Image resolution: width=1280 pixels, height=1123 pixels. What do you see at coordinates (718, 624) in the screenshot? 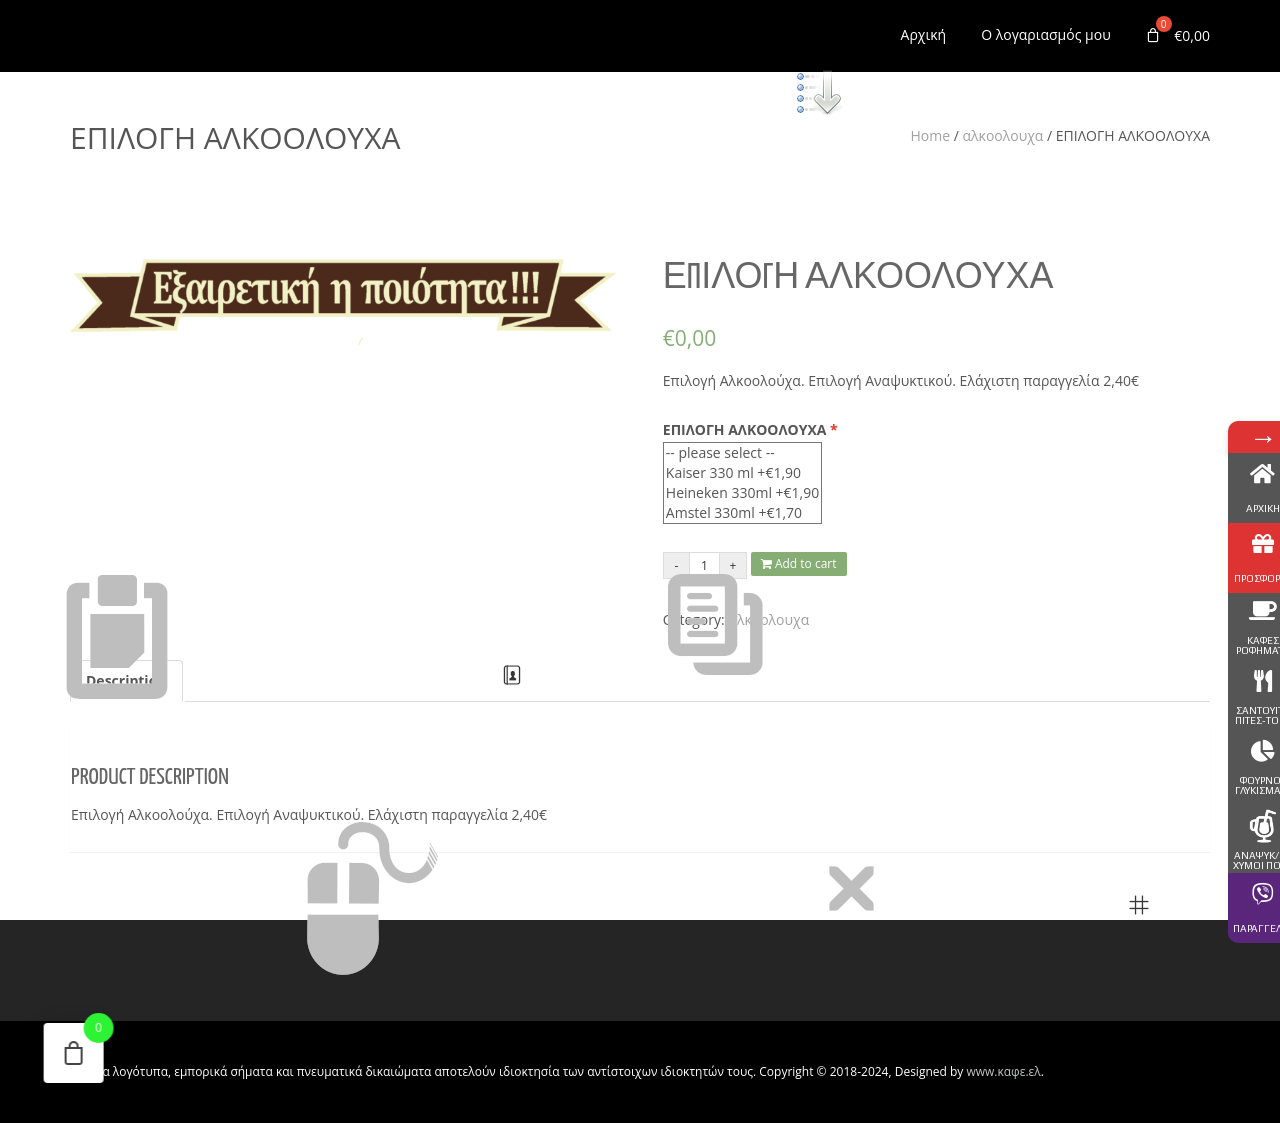
I see `view documents or files` at bounding box center [718, 624].